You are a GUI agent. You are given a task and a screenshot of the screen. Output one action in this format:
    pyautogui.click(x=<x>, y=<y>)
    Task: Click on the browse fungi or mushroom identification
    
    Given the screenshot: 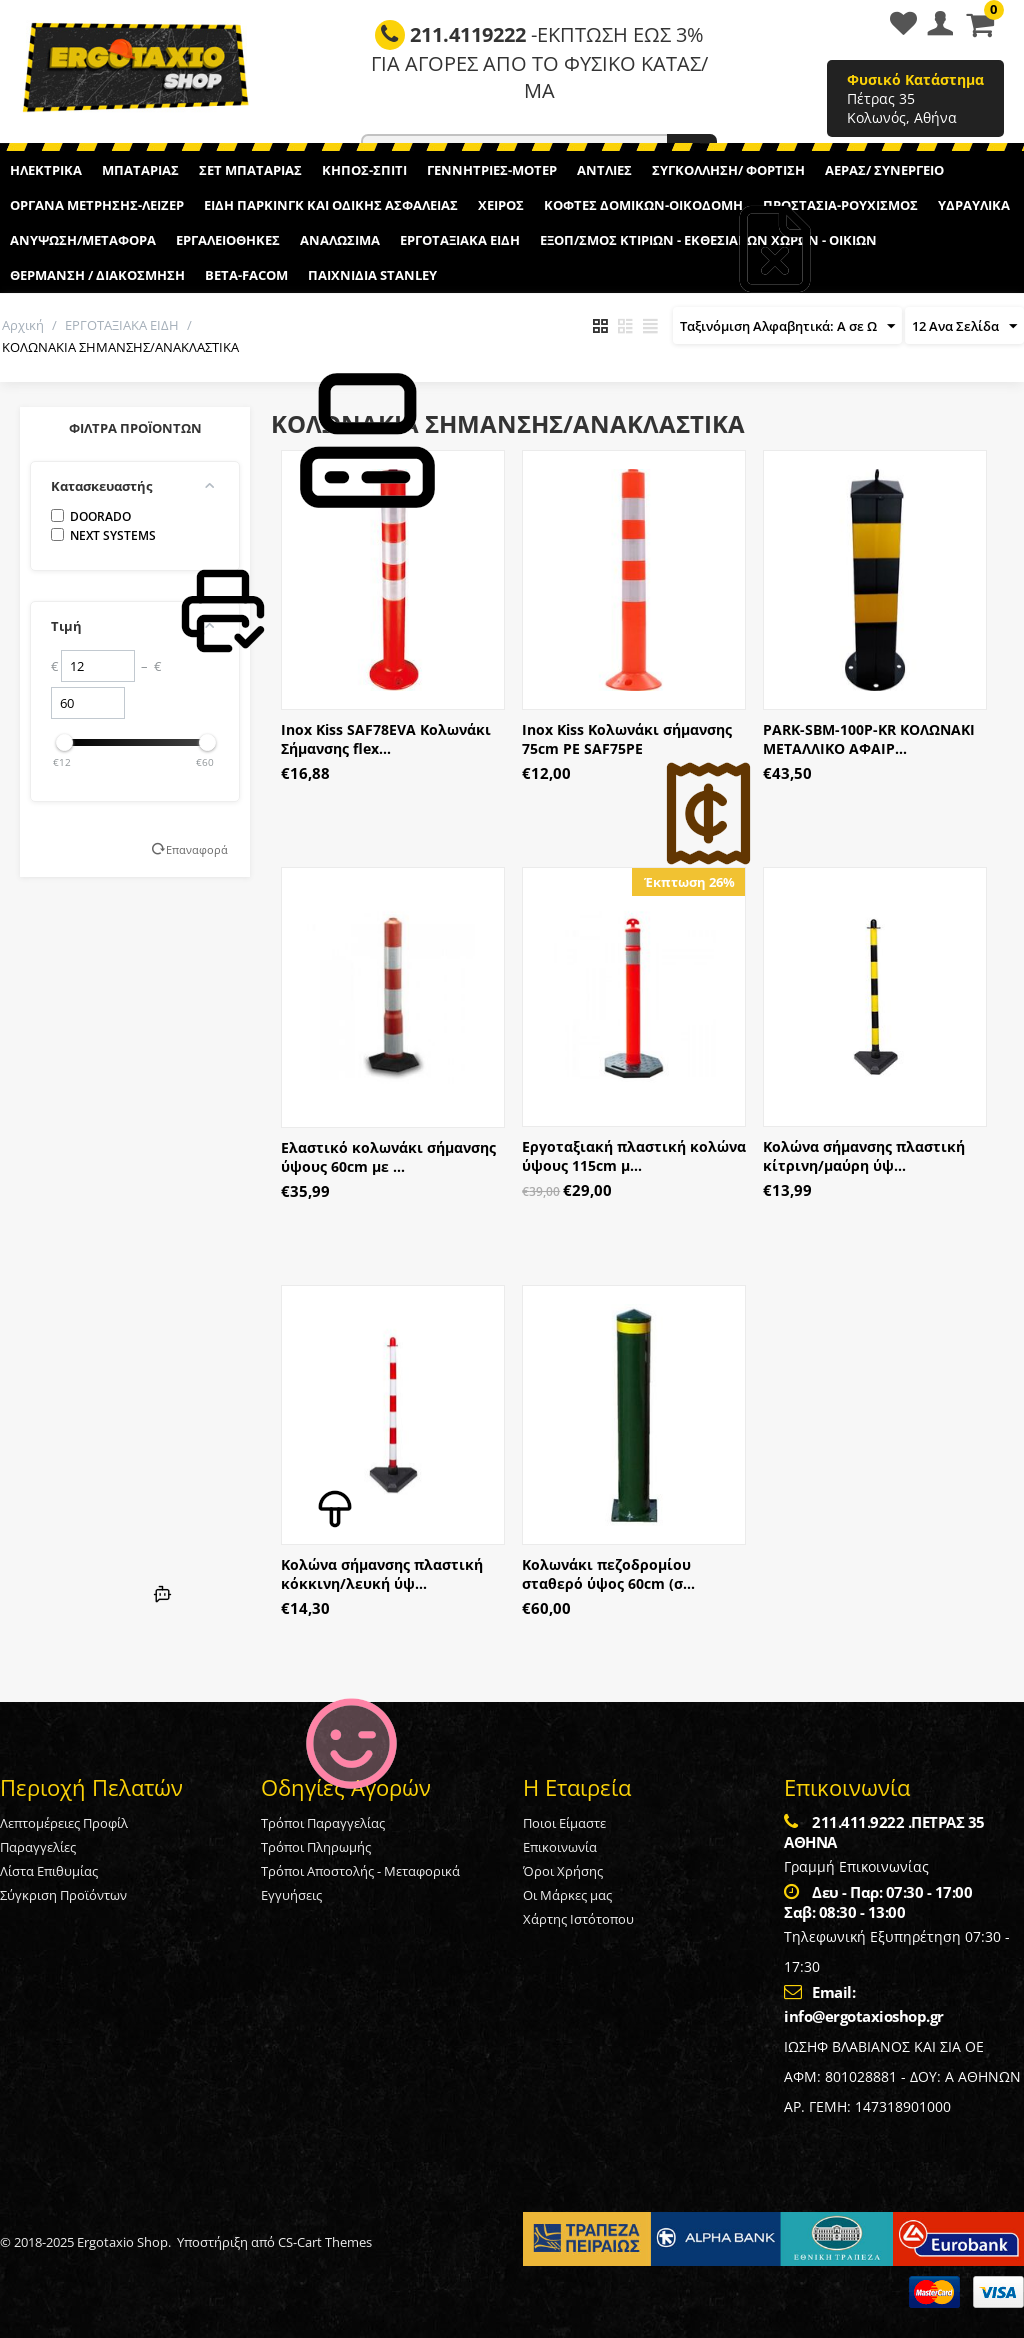 What is the action you would take?
    pyautogui.click(x=335, y=1509)
    